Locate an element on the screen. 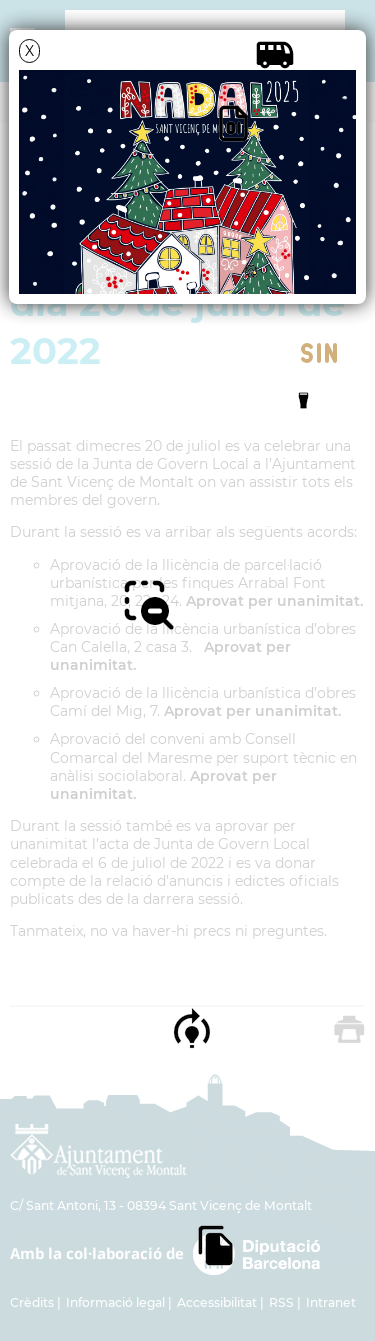  indicates model training in progress is located at coordinates (192, 1030).